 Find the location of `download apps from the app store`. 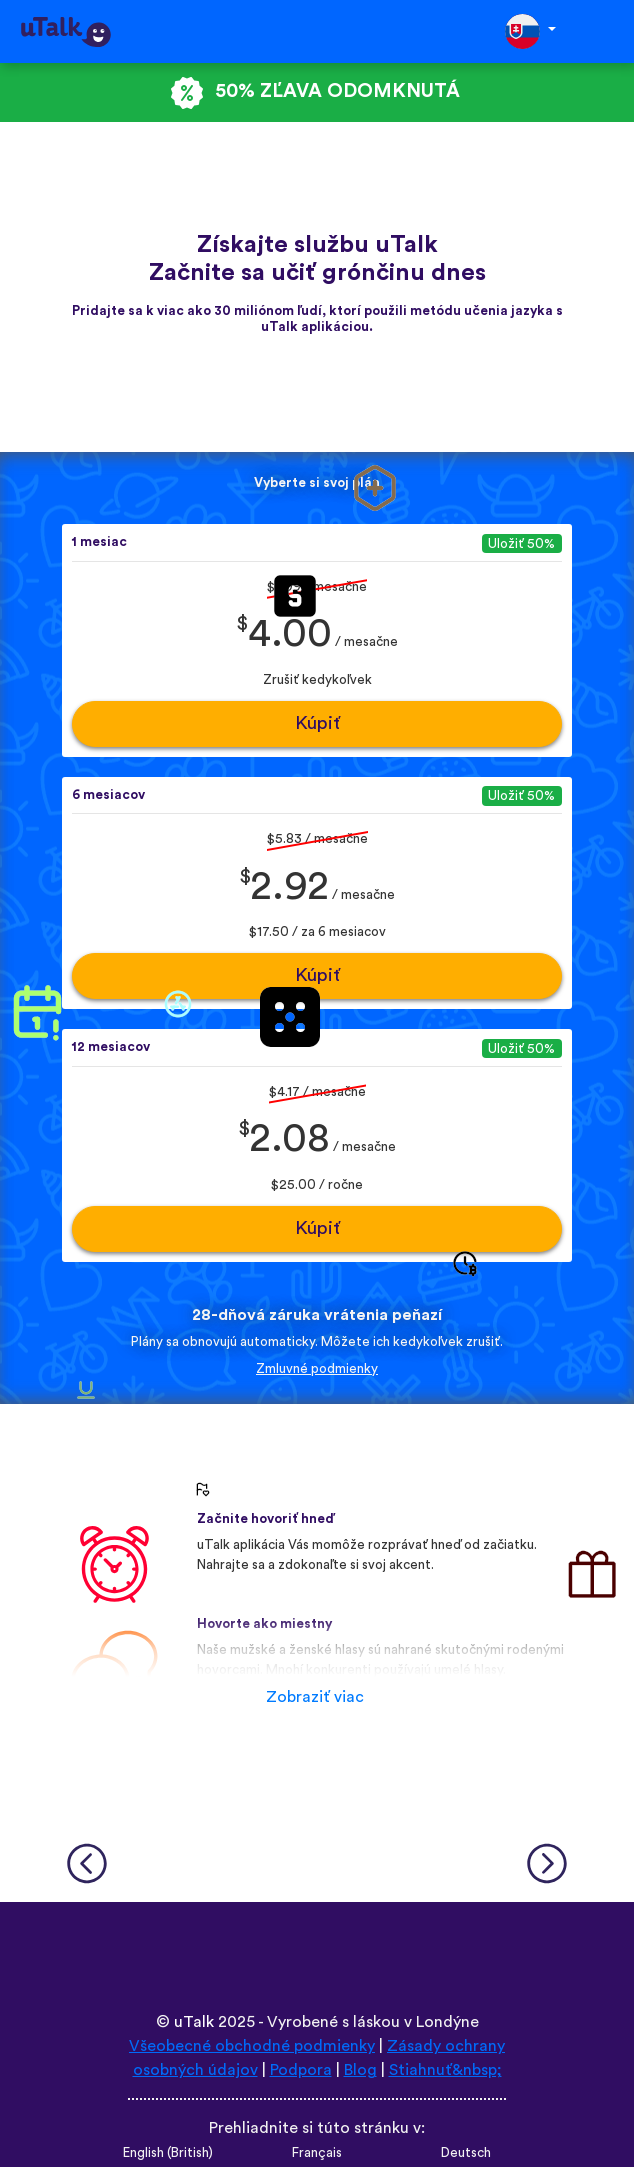

download apps from the app store is located at coordinates (178, 1004).